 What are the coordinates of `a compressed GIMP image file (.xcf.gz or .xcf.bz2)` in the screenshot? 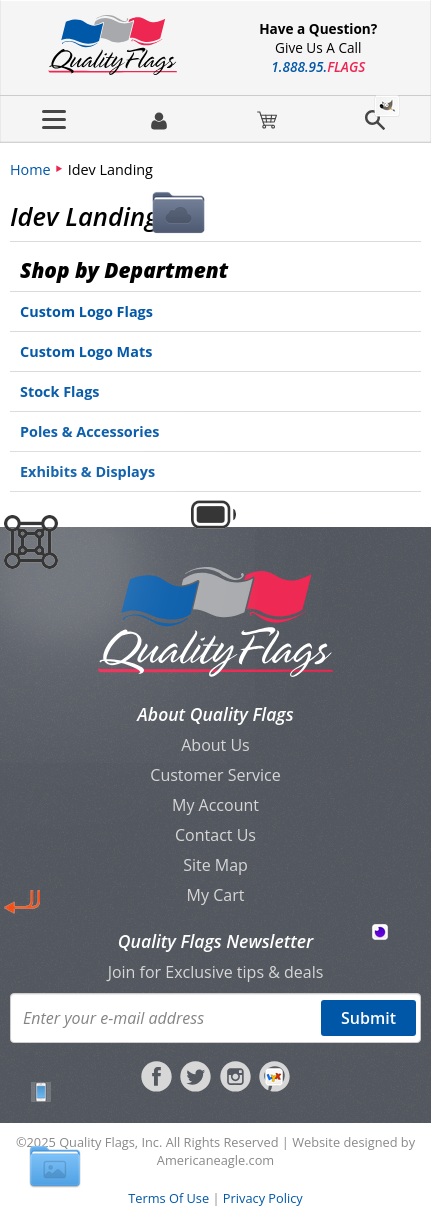 It's located at (387, 105).